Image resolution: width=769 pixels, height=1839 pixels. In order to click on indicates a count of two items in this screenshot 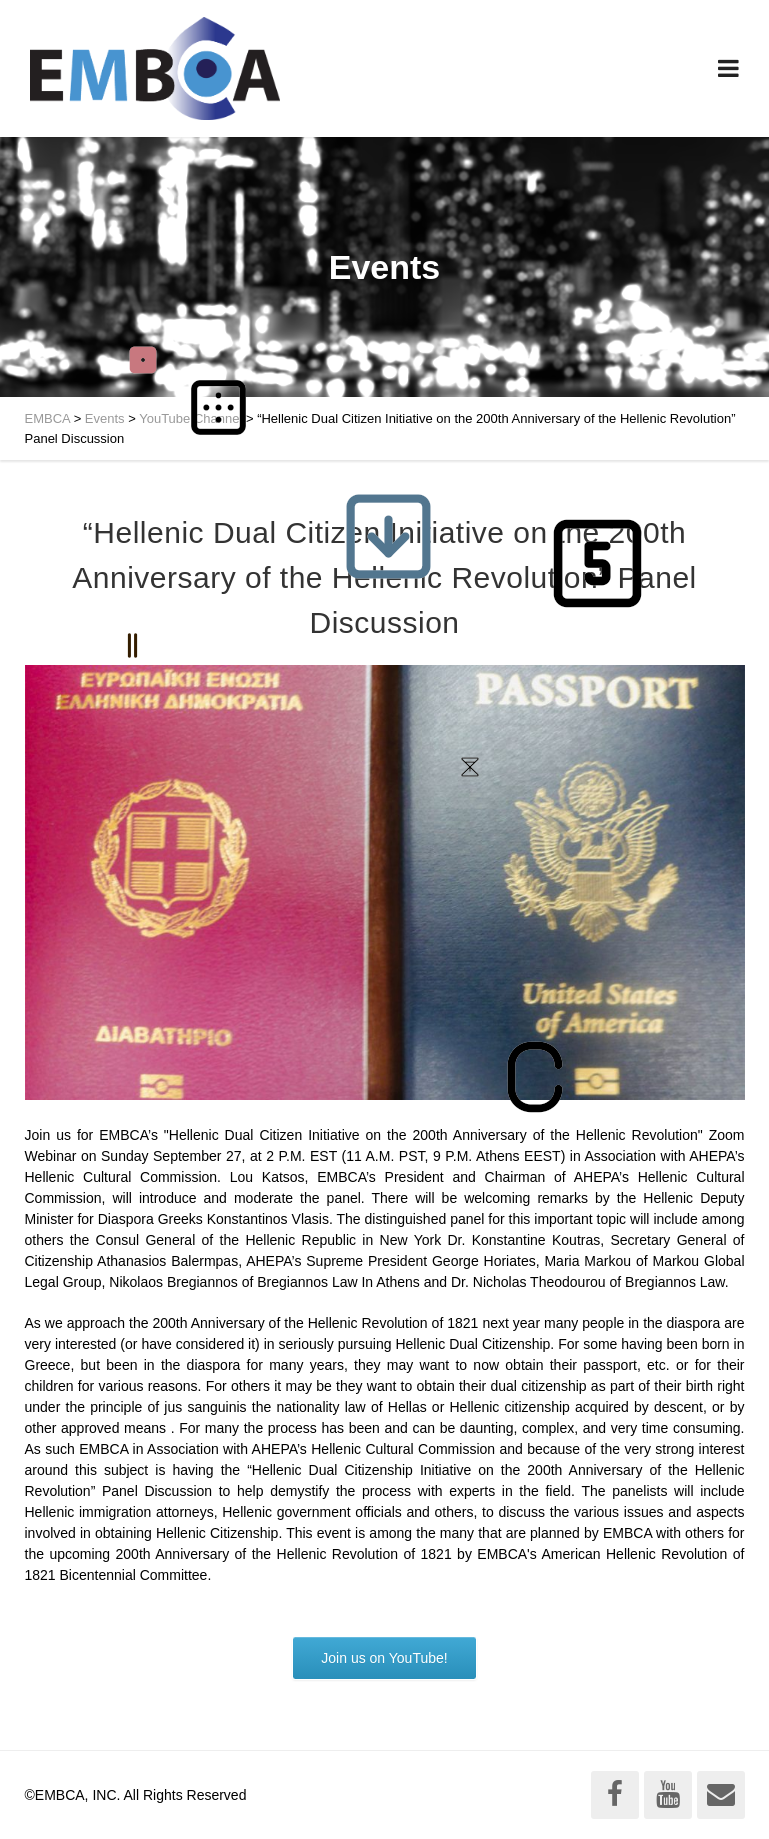, I will do `click(132, 645)`.